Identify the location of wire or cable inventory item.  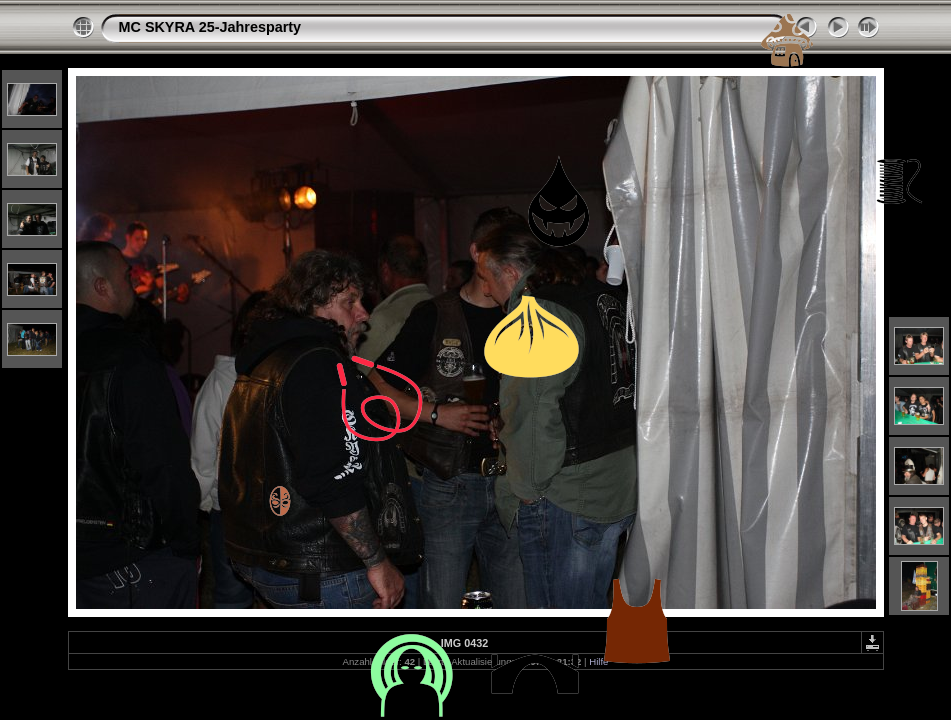
(899, 181).